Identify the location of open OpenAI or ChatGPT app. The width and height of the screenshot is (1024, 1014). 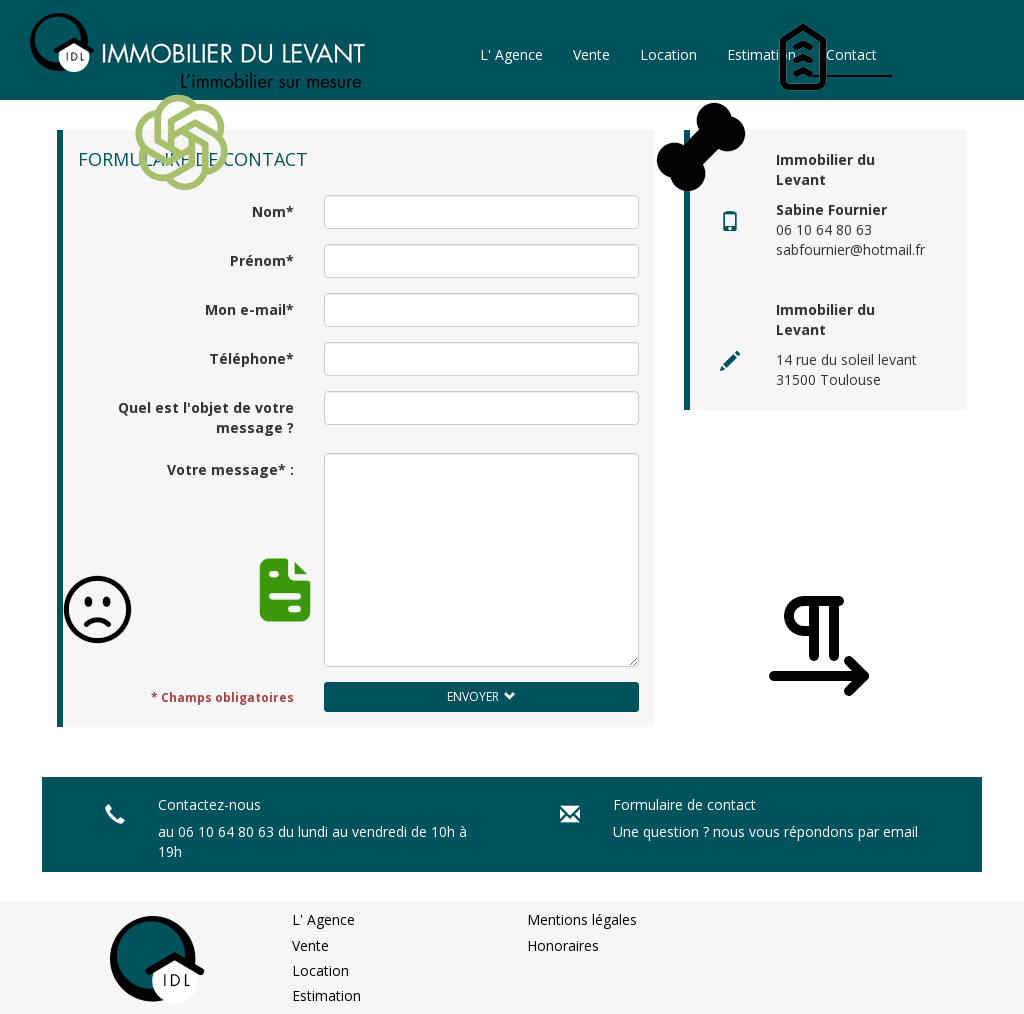
(181, 142).